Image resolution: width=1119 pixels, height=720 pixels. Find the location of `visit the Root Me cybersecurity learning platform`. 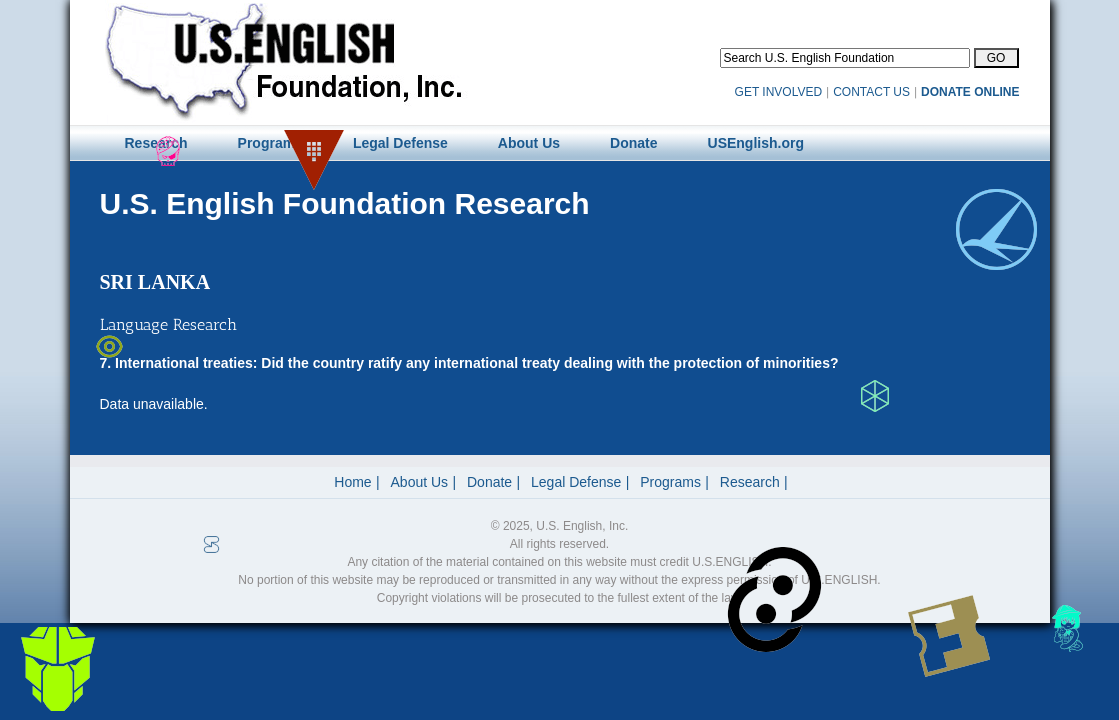

visit the Root Me cybersecurity learning platform is located at coordinates (168, 151).